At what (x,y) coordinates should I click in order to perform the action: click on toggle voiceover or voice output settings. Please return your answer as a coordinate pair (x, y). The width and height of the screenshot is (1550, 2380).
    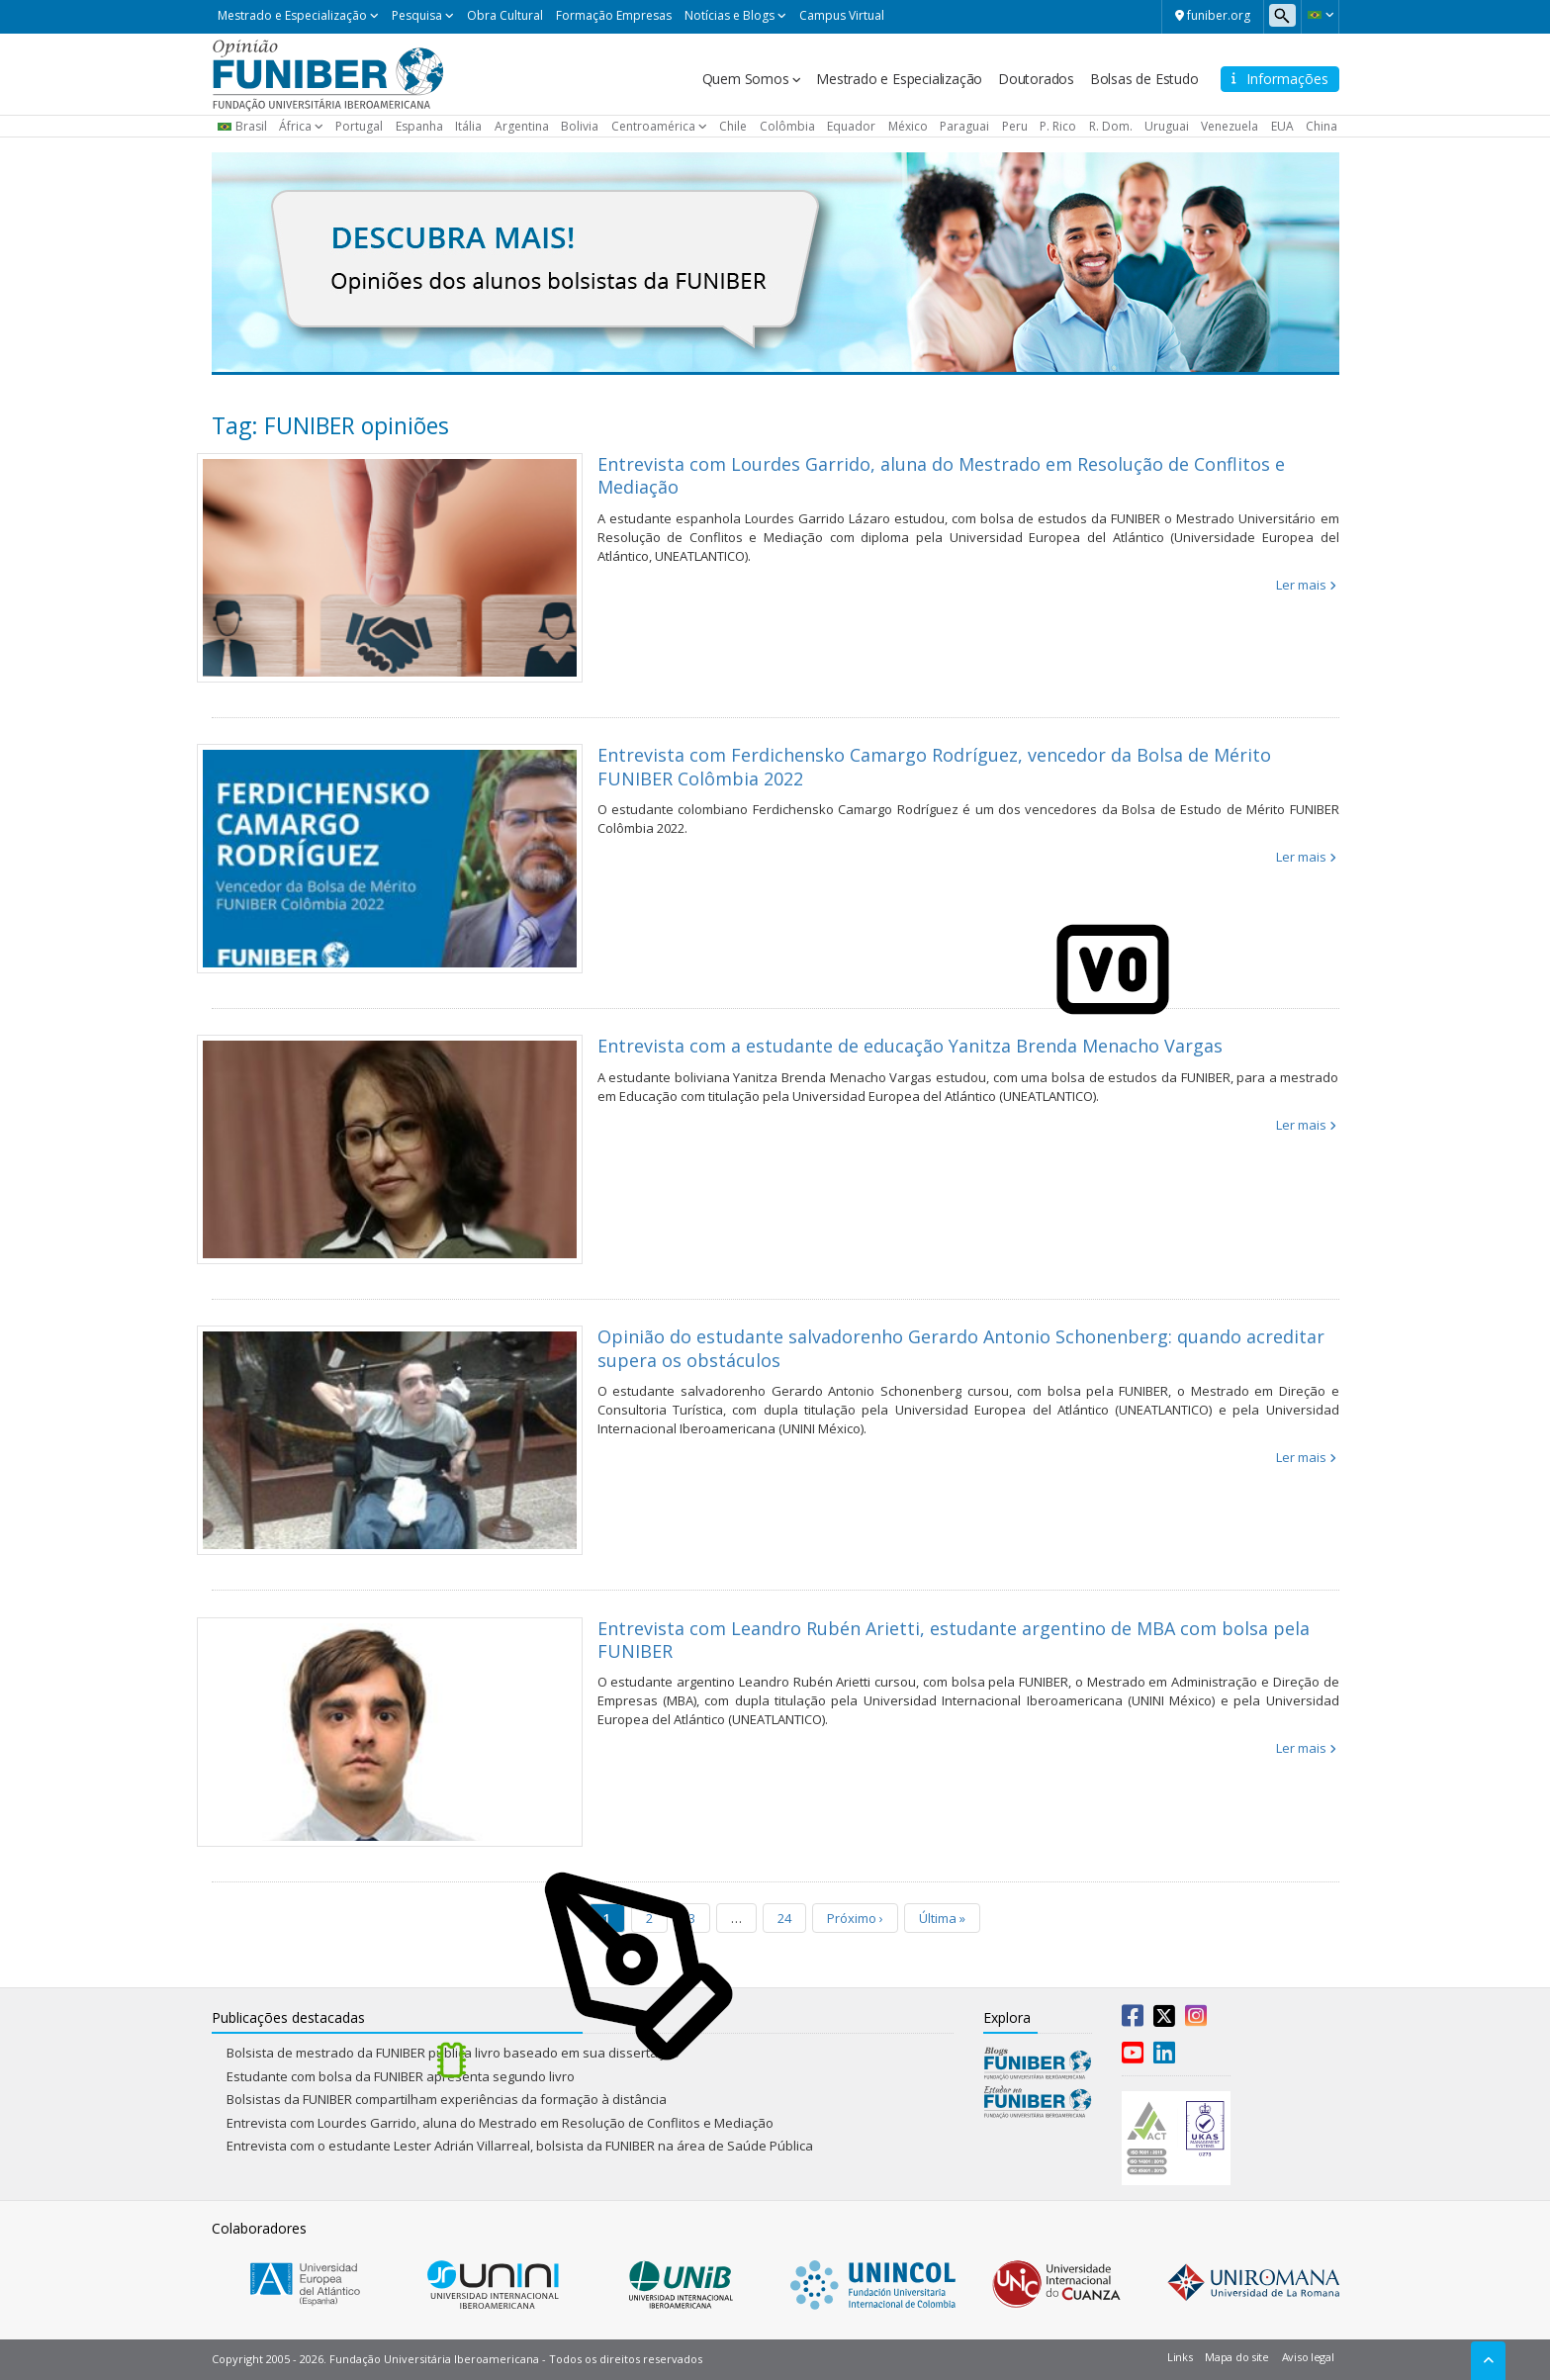
    Looking at the image, I should click on (1113, 969).